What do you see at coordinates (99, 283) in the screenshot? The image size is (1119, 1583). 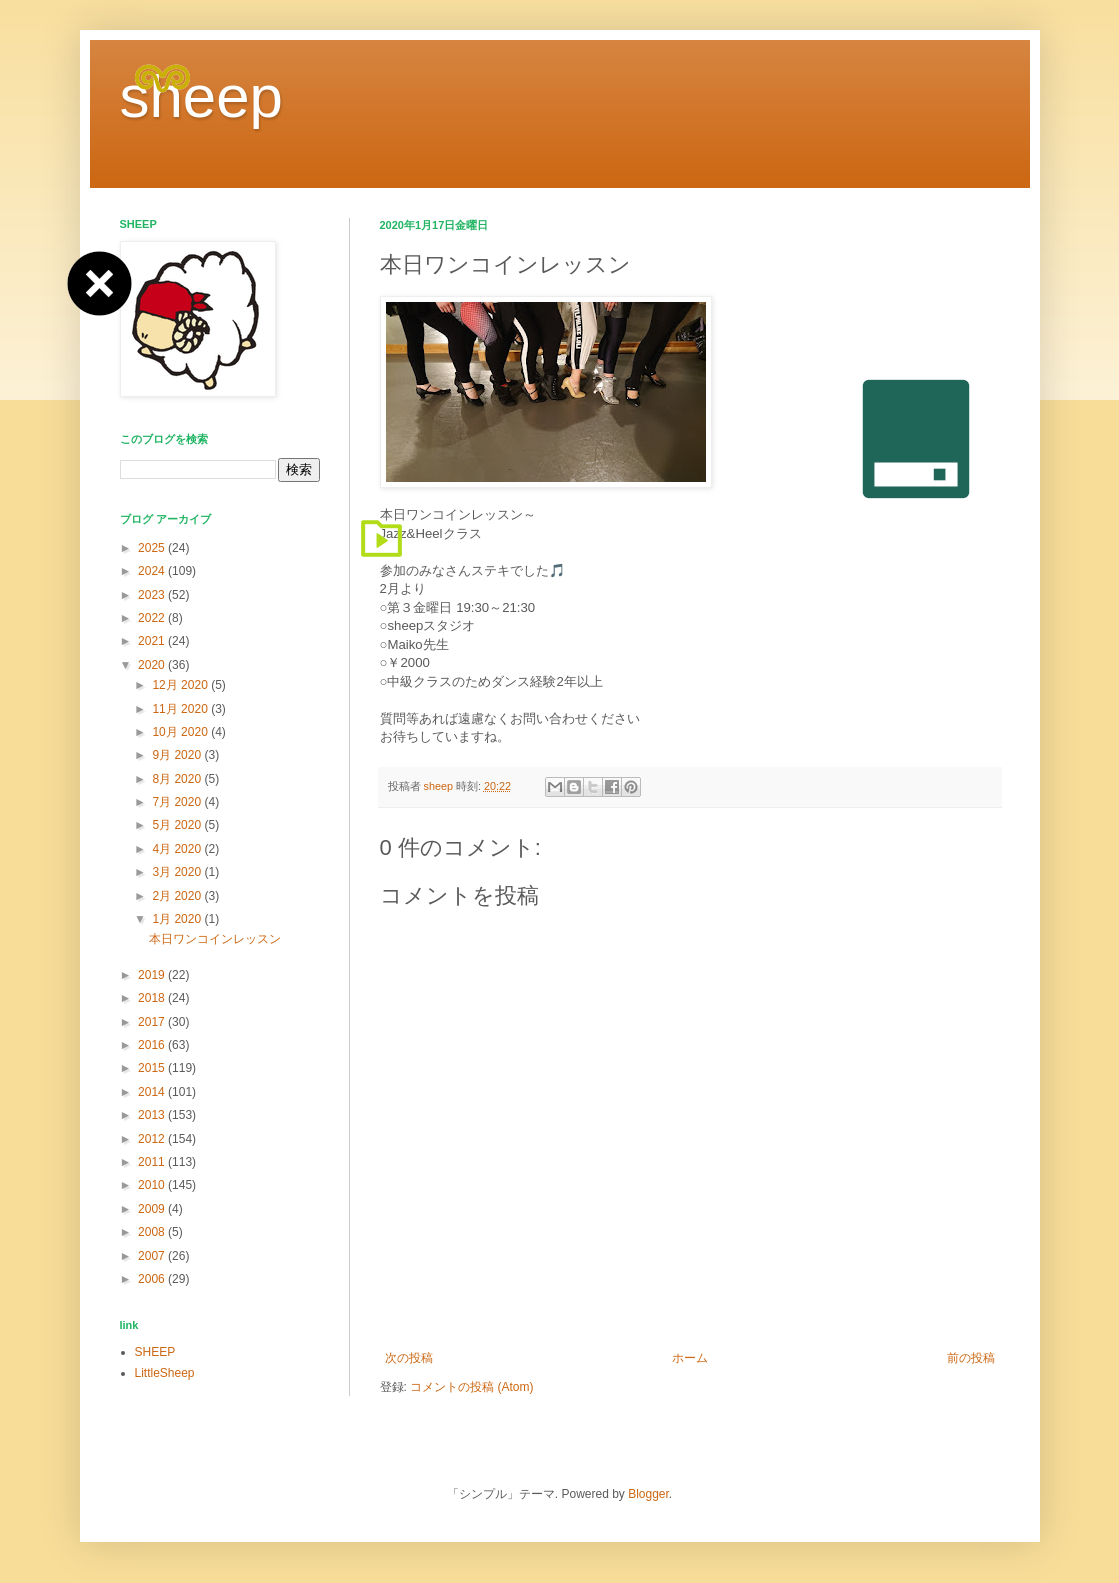 I see `close or dismiss a dialog` at bounding box center [99, 283].